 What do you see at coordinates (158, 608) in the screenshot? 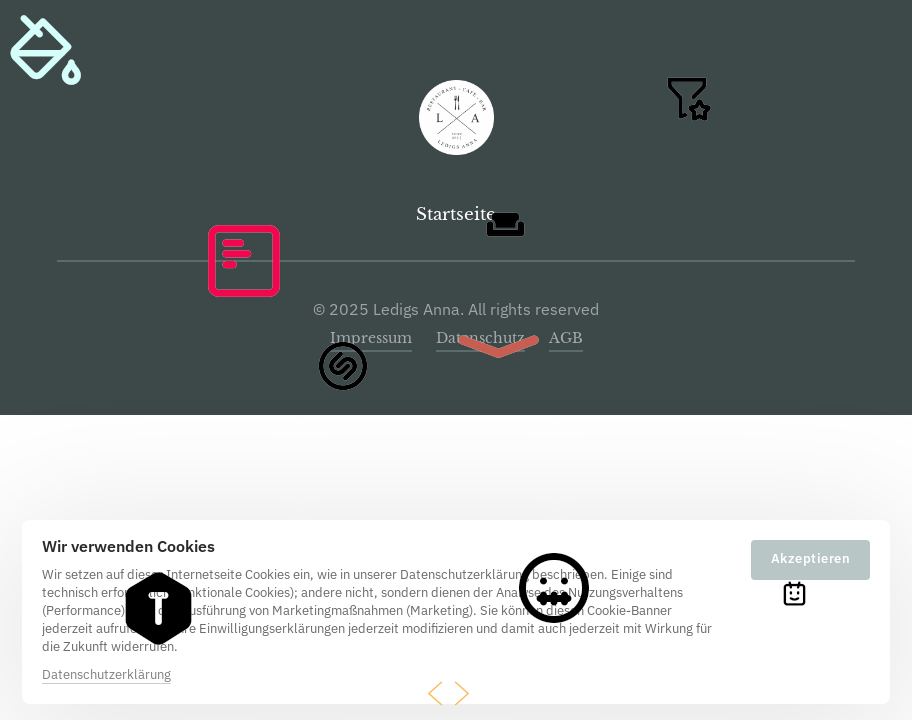
I see `text or typography tool` at bounding box center [158, 608].